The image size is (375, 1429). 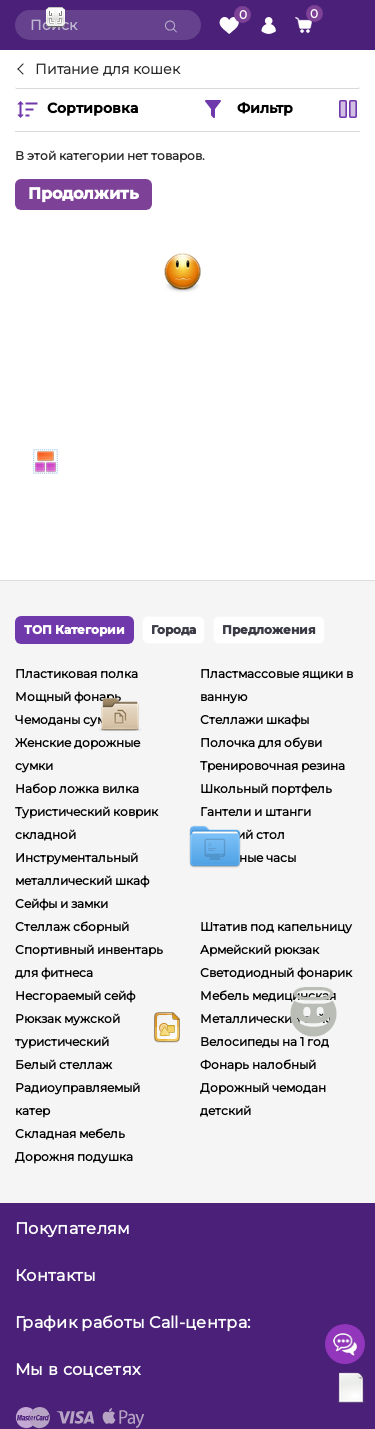 What do you see at coordinates (55, 16) in the screenshot?
I see `fit content to window` at bounding box center [55, 16].